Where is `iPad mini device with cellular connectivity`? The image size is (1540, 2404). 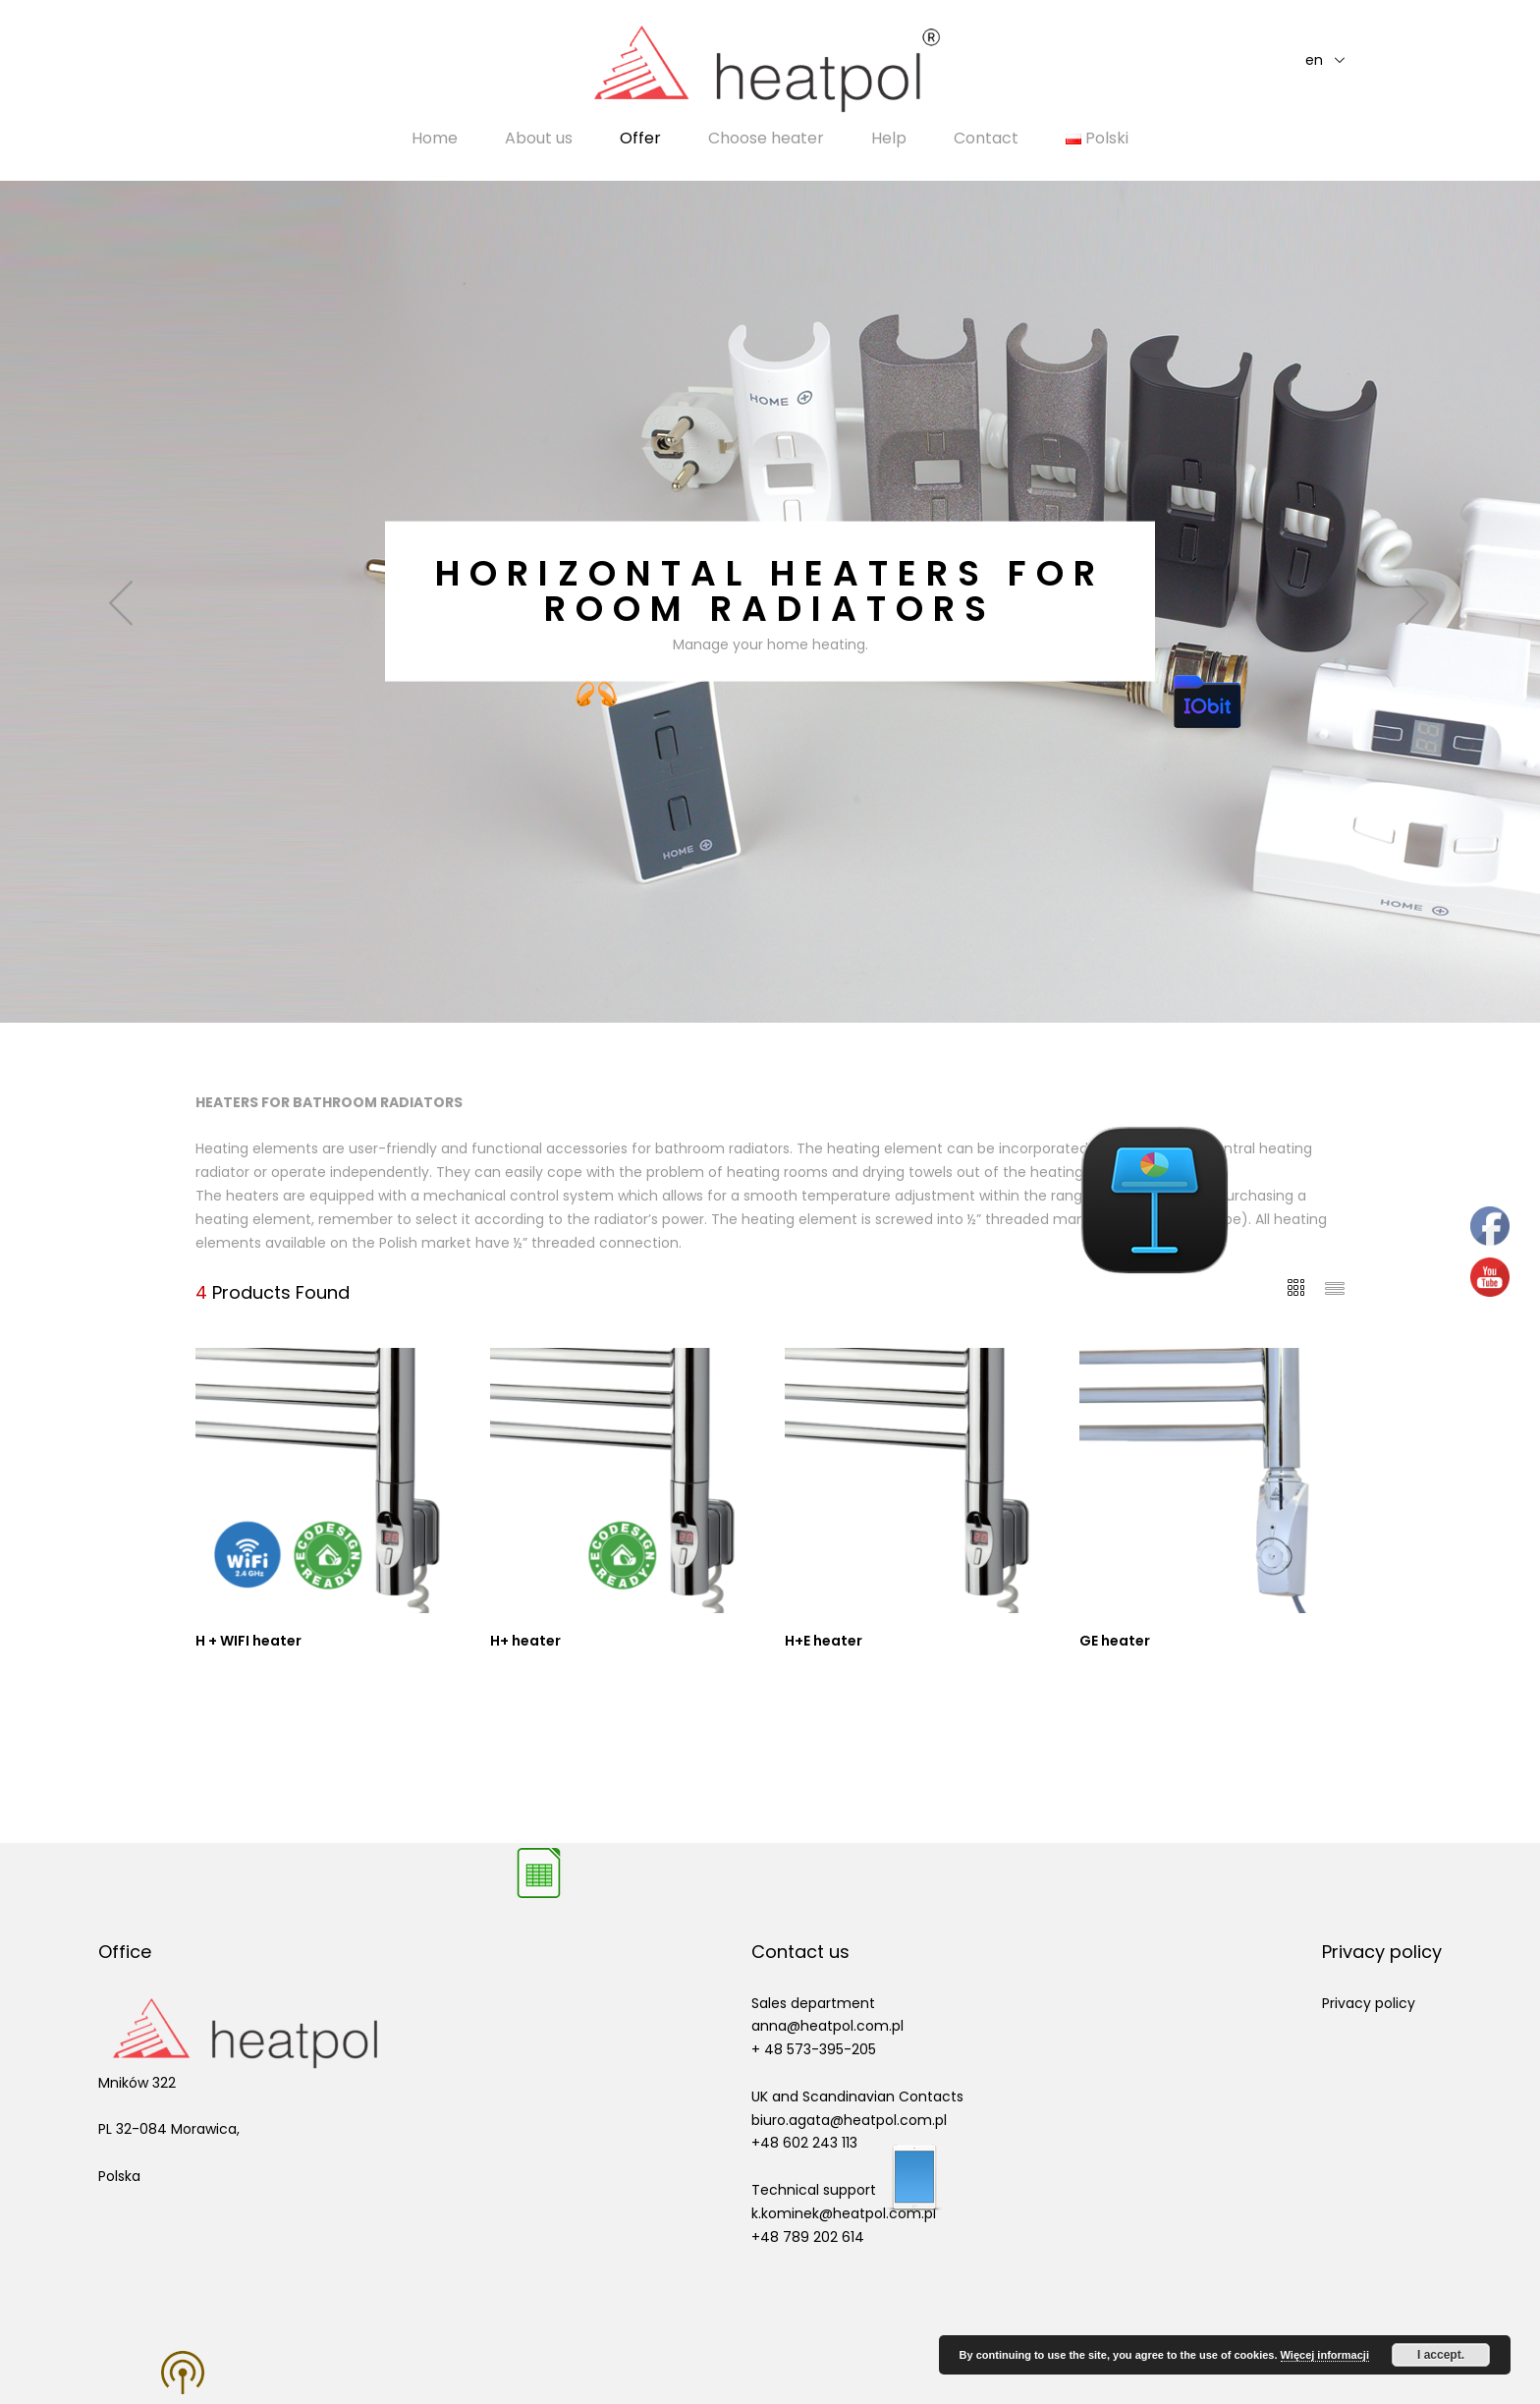
iPad mini device with cellular connectivity is located at coordinates (914, 2171).